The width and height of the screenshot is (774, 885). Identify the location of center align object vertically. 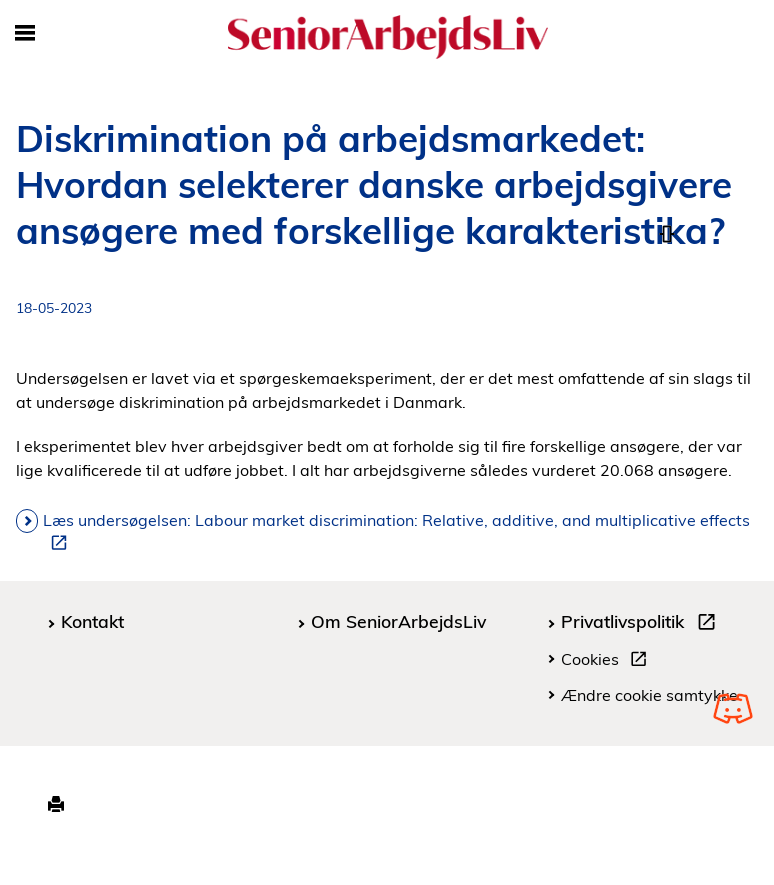
(667, 234).